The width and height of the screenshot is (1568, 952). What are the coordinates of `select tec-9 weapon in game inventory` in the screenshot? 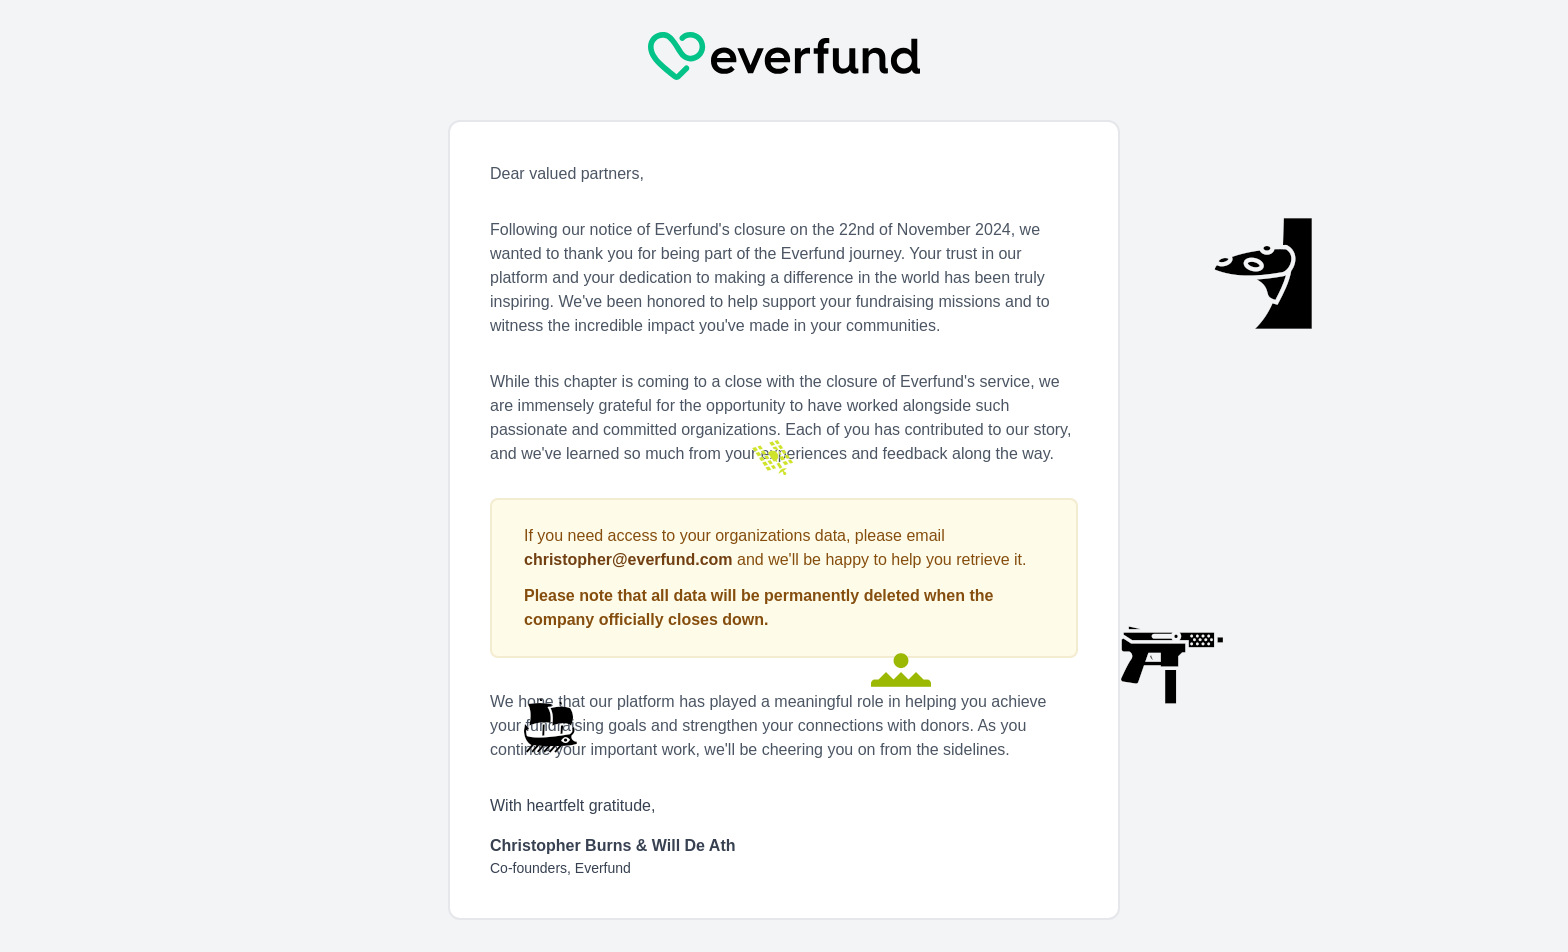 It's located at (1172, 665).